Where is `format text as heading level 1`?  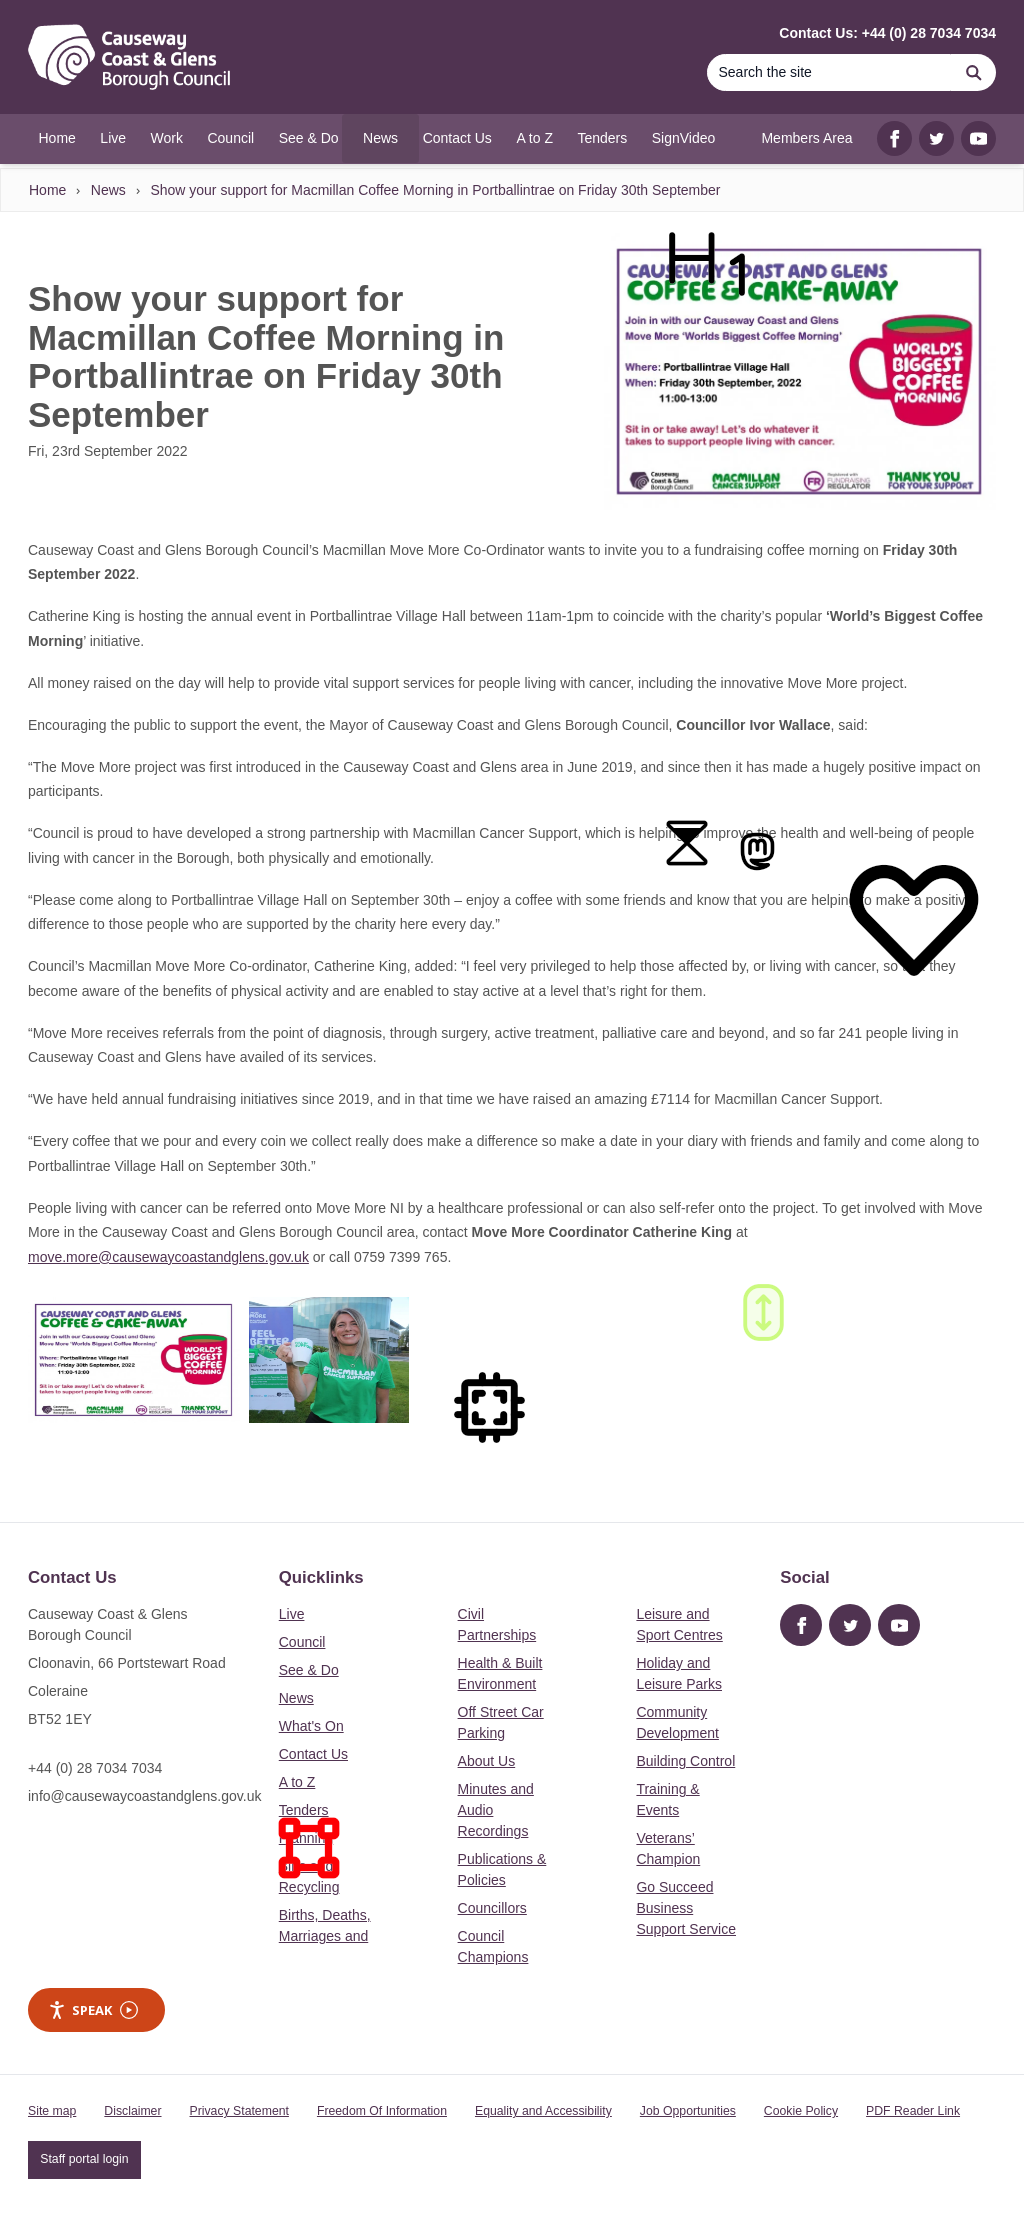
format text as heading level 1 is located at coordinates (705, 262).